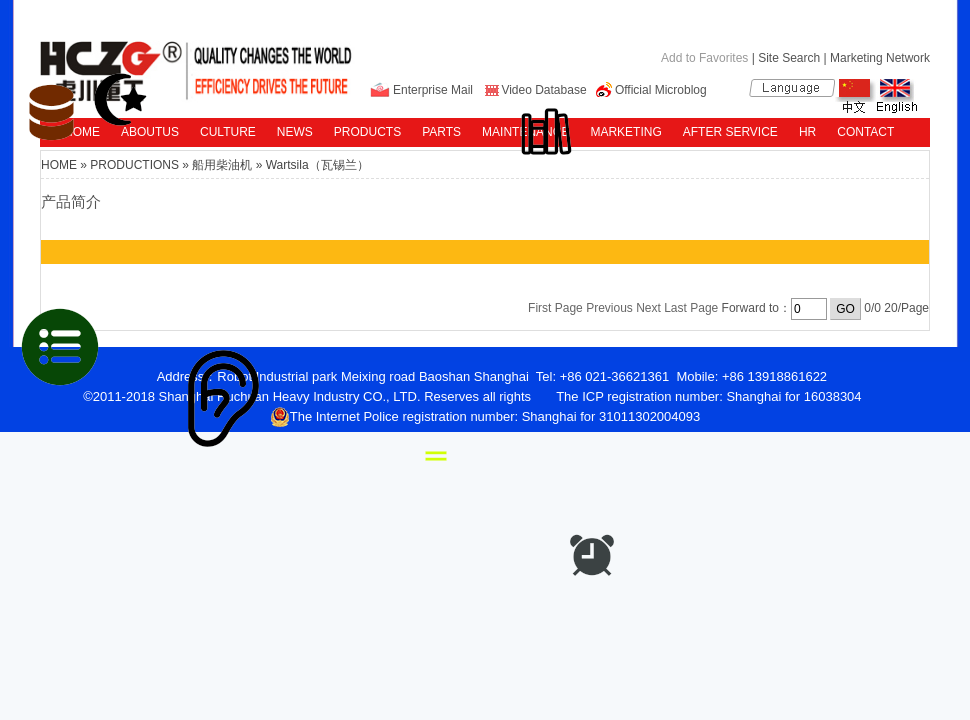  What do you see at coordinates (436, 456) in the screenshot?
I see `reorder or rearrange list items` at bounding box center [436, 456].